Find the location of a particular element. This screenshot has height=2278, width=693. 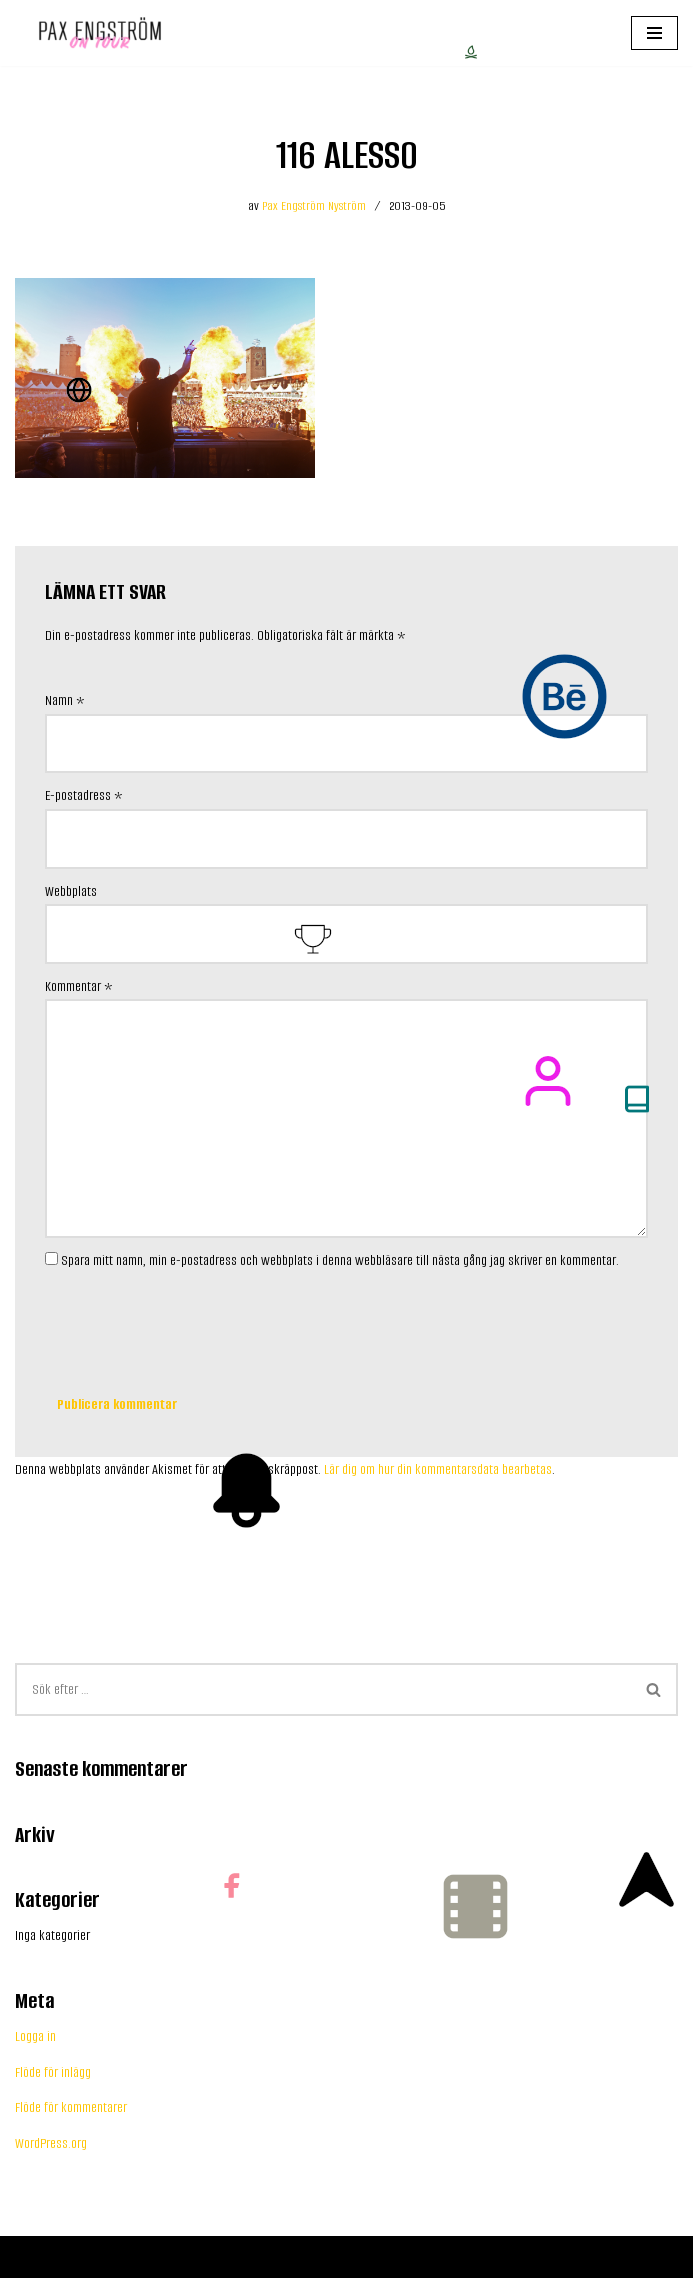

start navigation or get directions is located at coordinates (646, 1882).